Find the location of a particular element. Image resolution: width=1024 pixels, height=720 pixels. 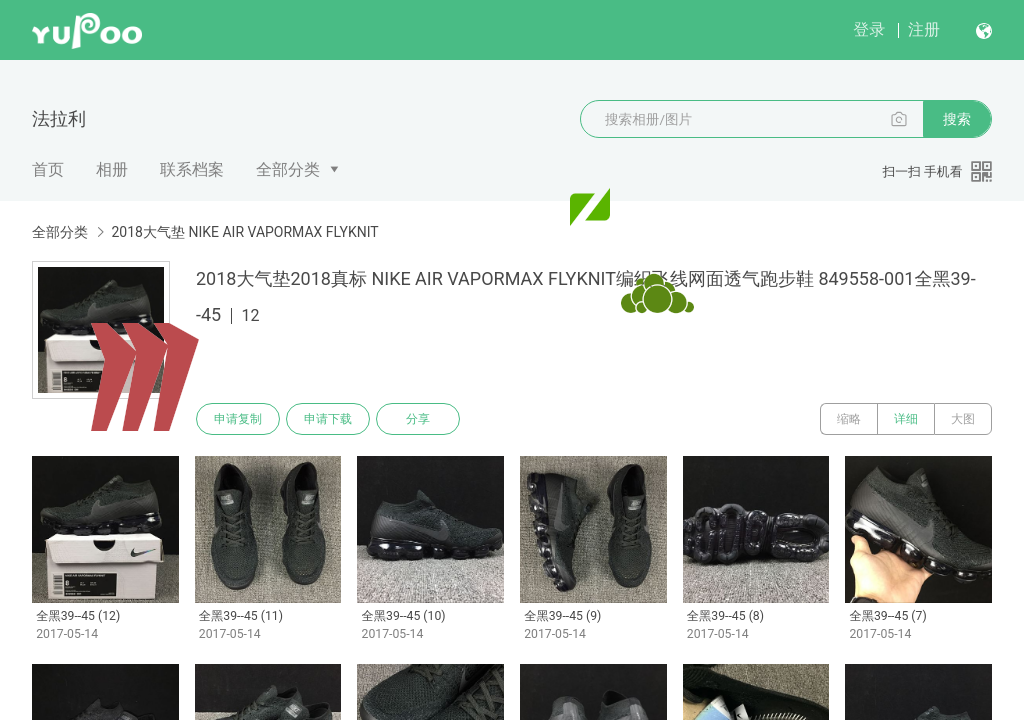

open Miro collaborative whiteboard app is located at coordinates (145, 377).